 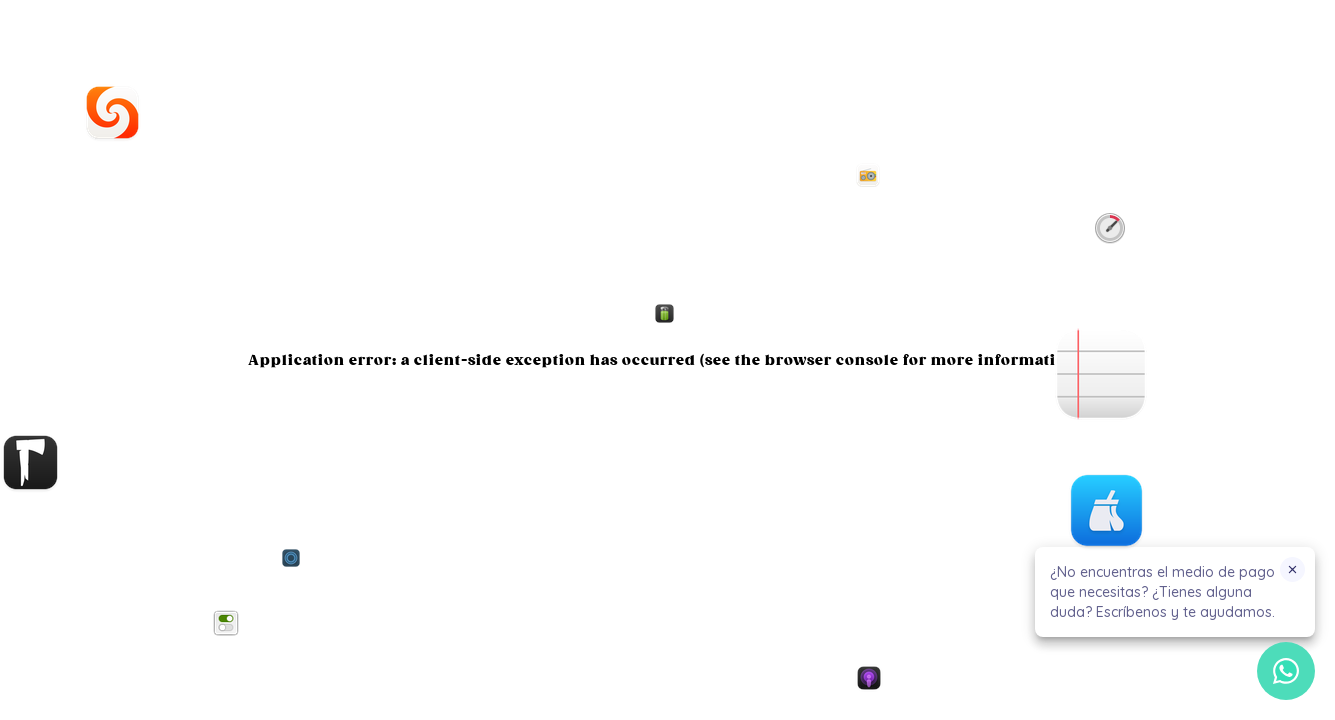 I want to click on open goodvibes internet radio app, so click(x=868, y=175).